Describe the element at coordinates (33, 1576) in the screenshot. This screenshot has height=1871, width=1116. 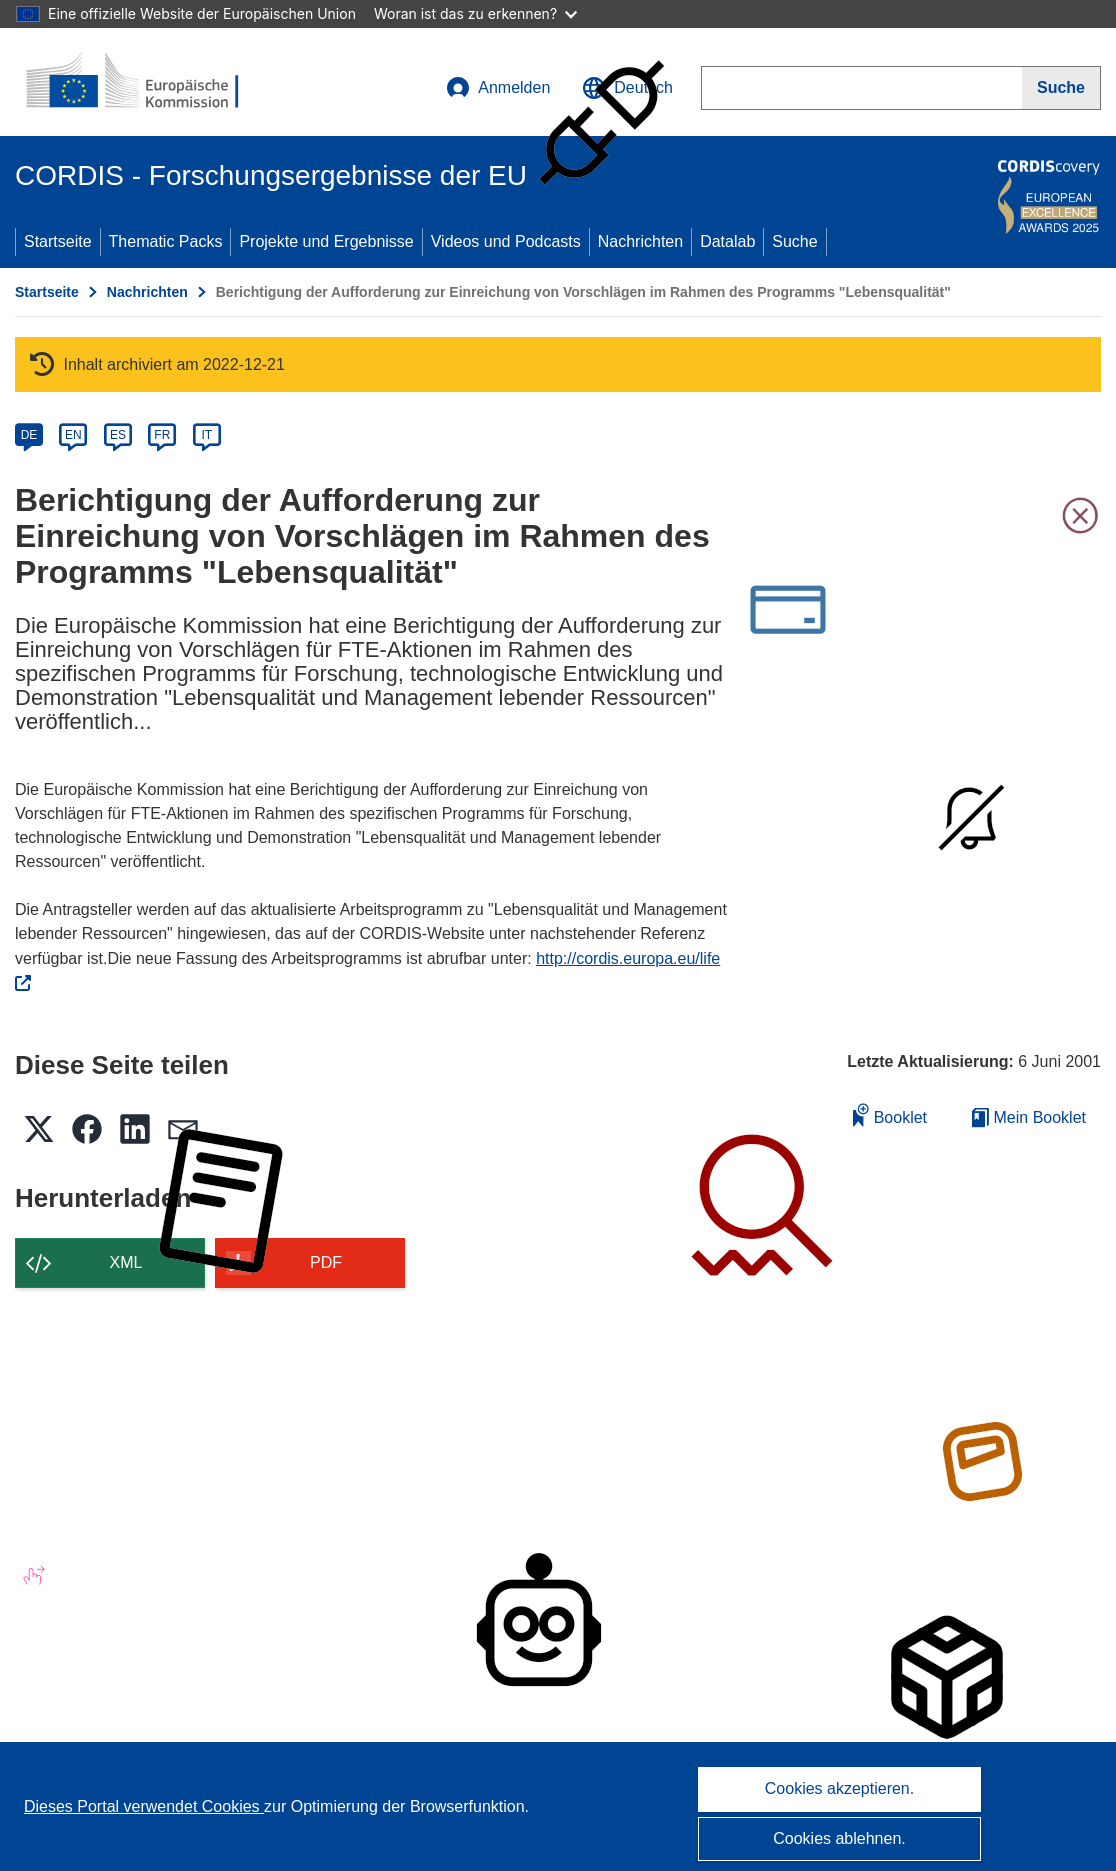
I see `swipe right to continue or proceed` at that location.